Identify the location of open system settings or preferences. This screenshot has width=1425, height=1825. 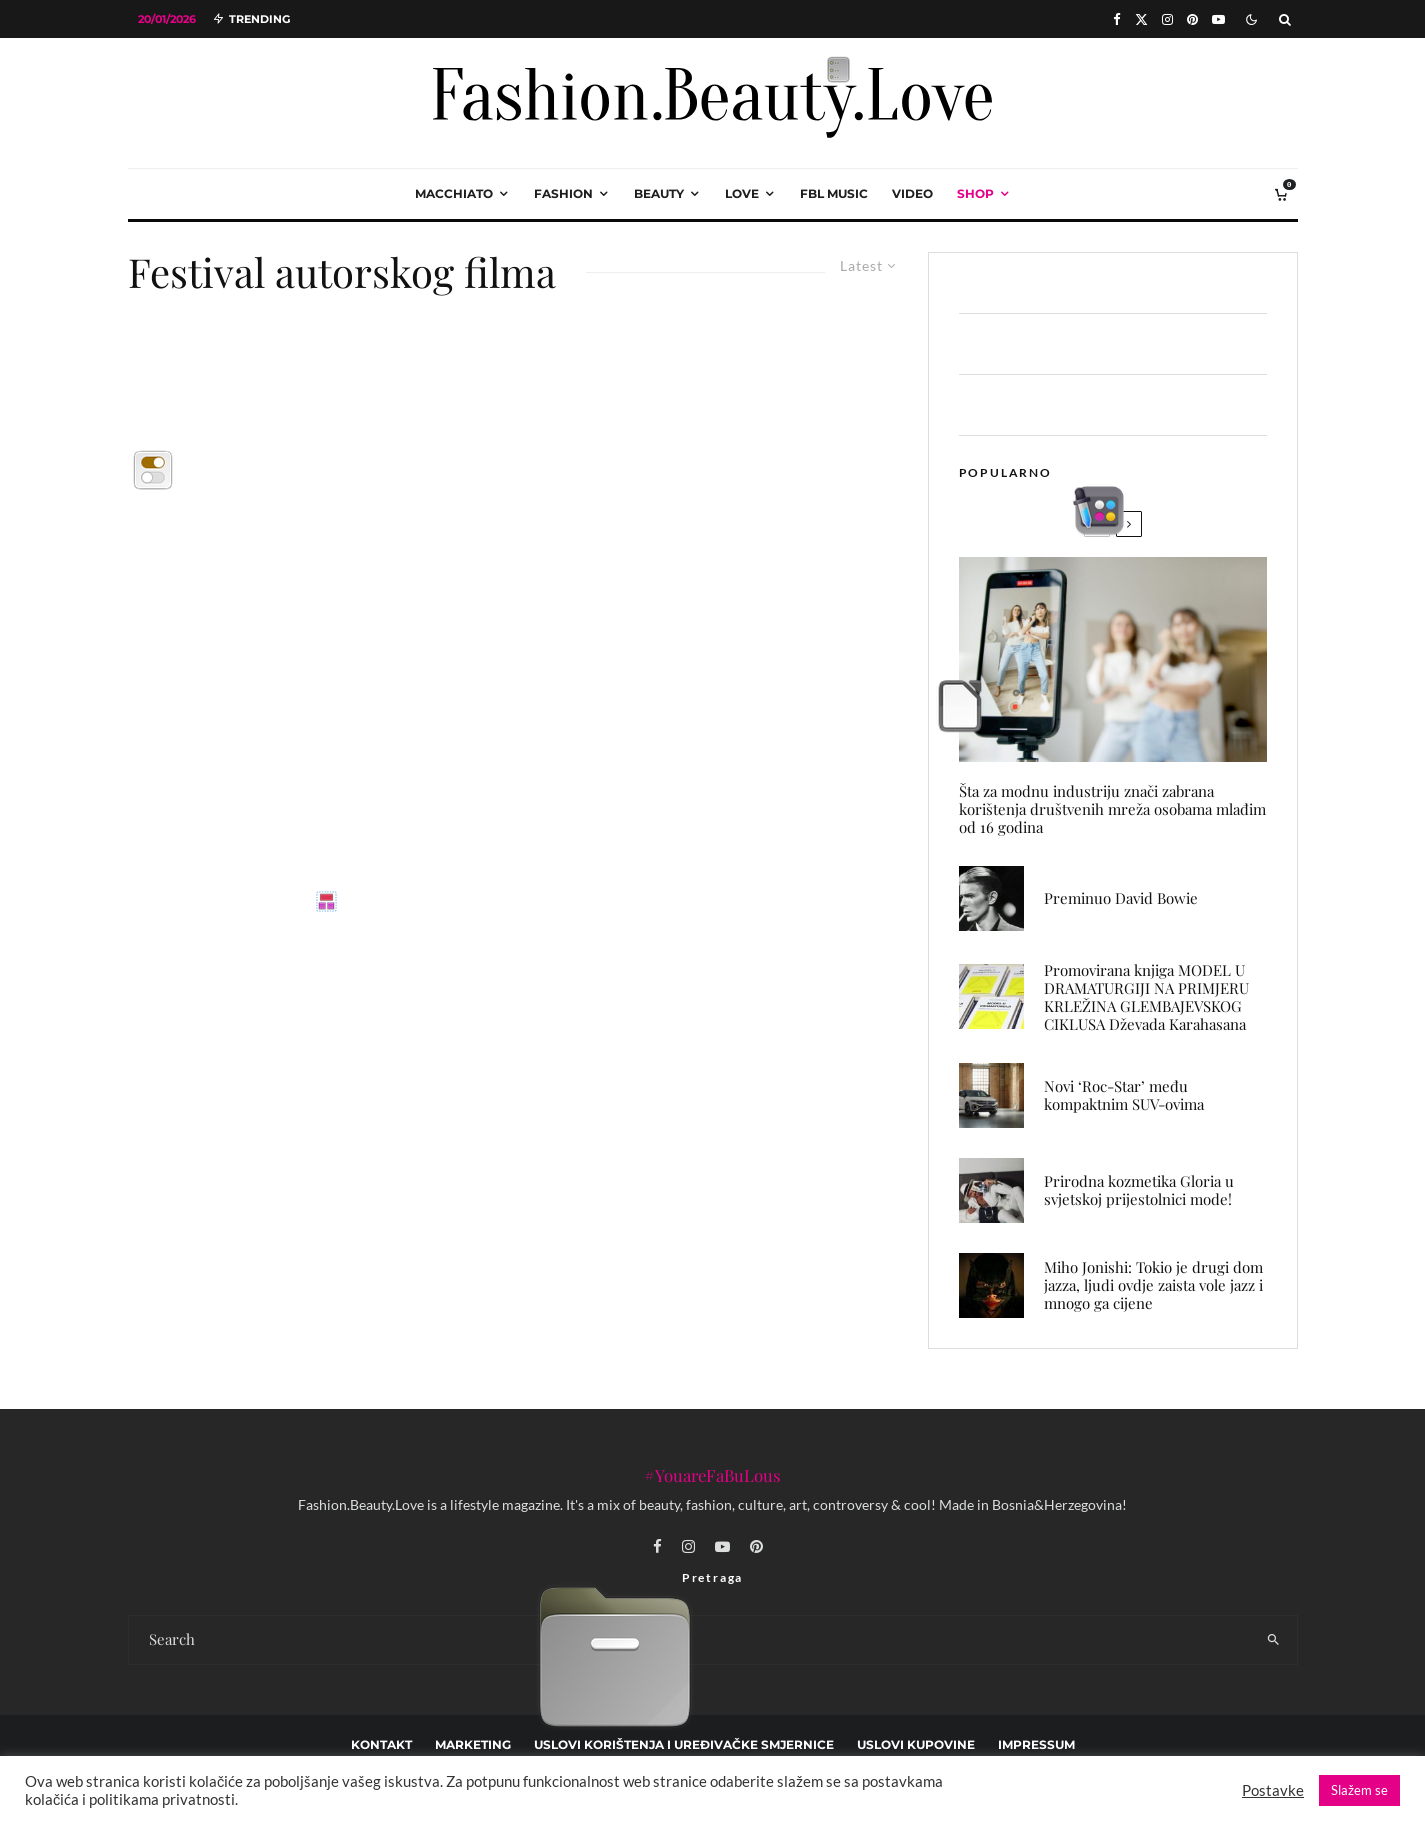
(153, 470).